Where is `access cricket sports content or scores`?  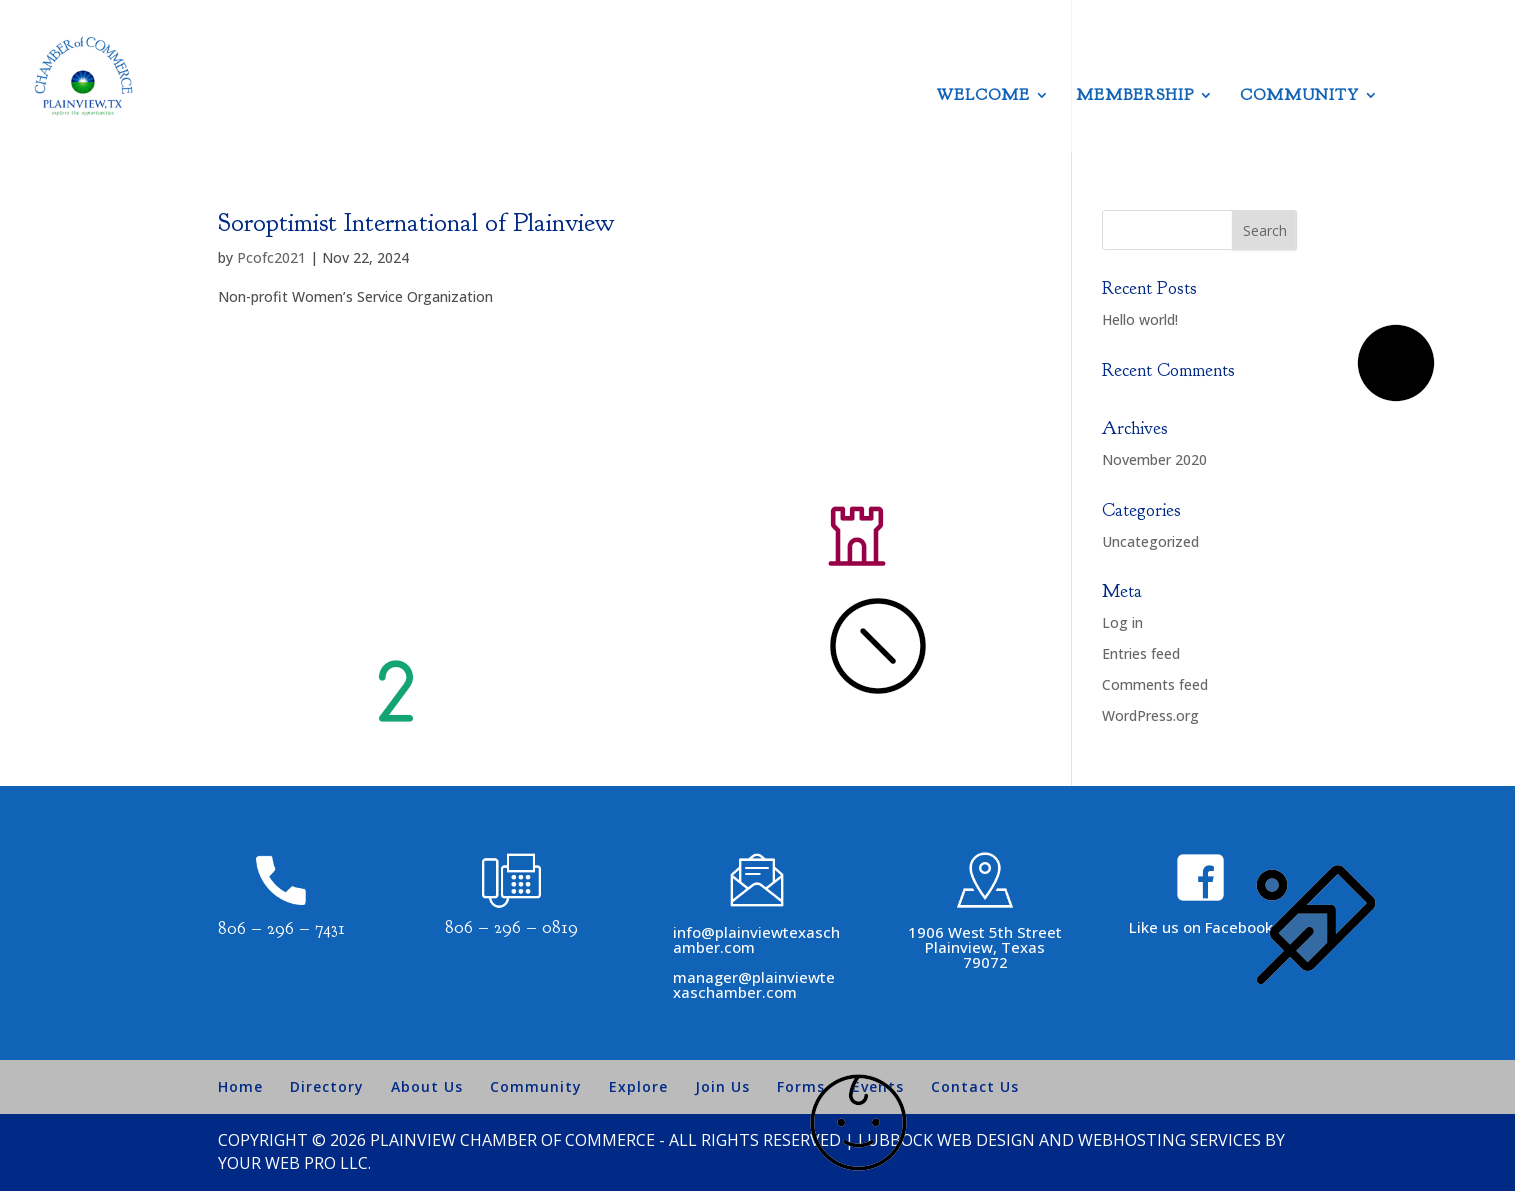 access cricket sports content or scores is located at coordinates (1309, 922).